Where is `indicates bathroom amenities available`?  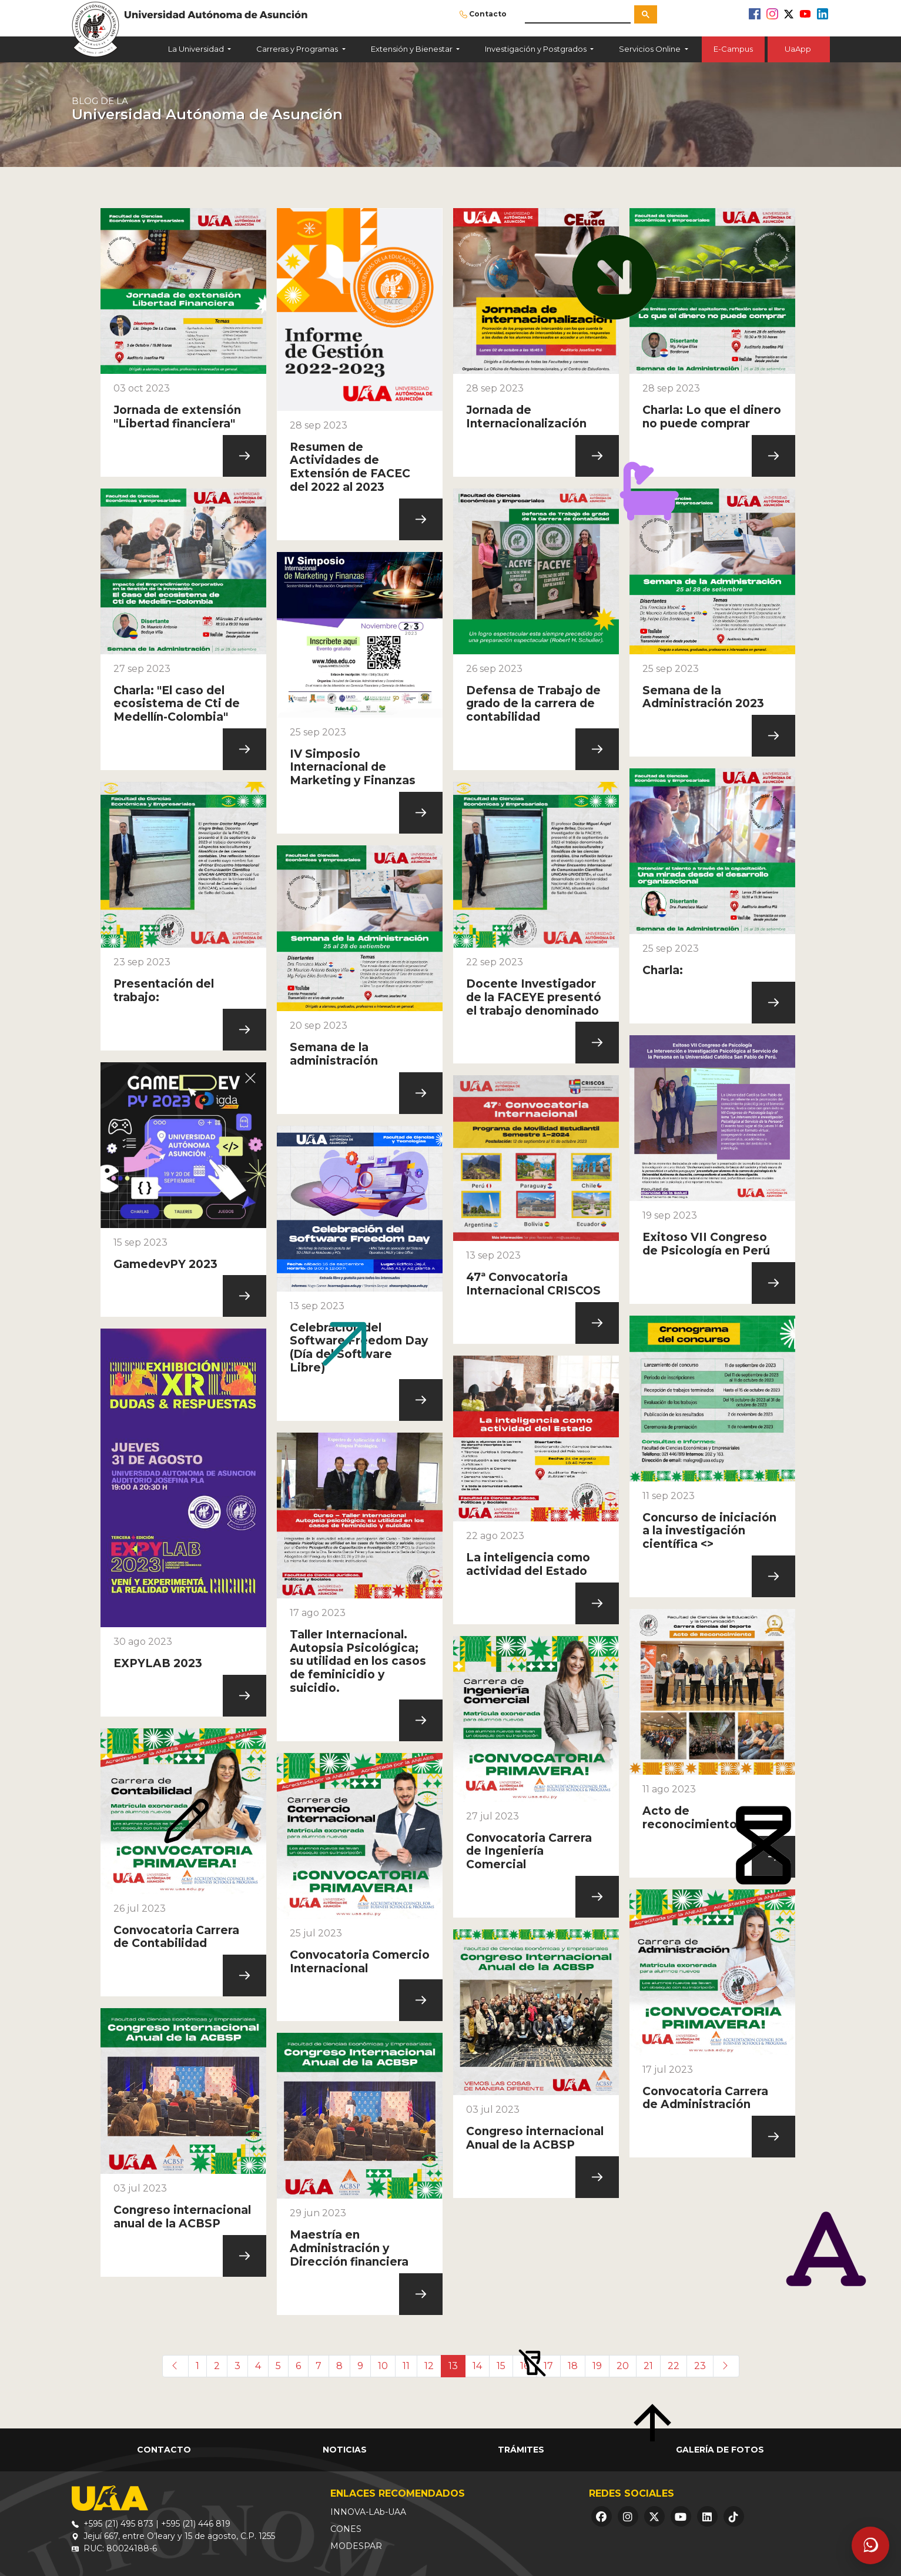
indicates bathroom amenities available is located at coordinates (649, 491).